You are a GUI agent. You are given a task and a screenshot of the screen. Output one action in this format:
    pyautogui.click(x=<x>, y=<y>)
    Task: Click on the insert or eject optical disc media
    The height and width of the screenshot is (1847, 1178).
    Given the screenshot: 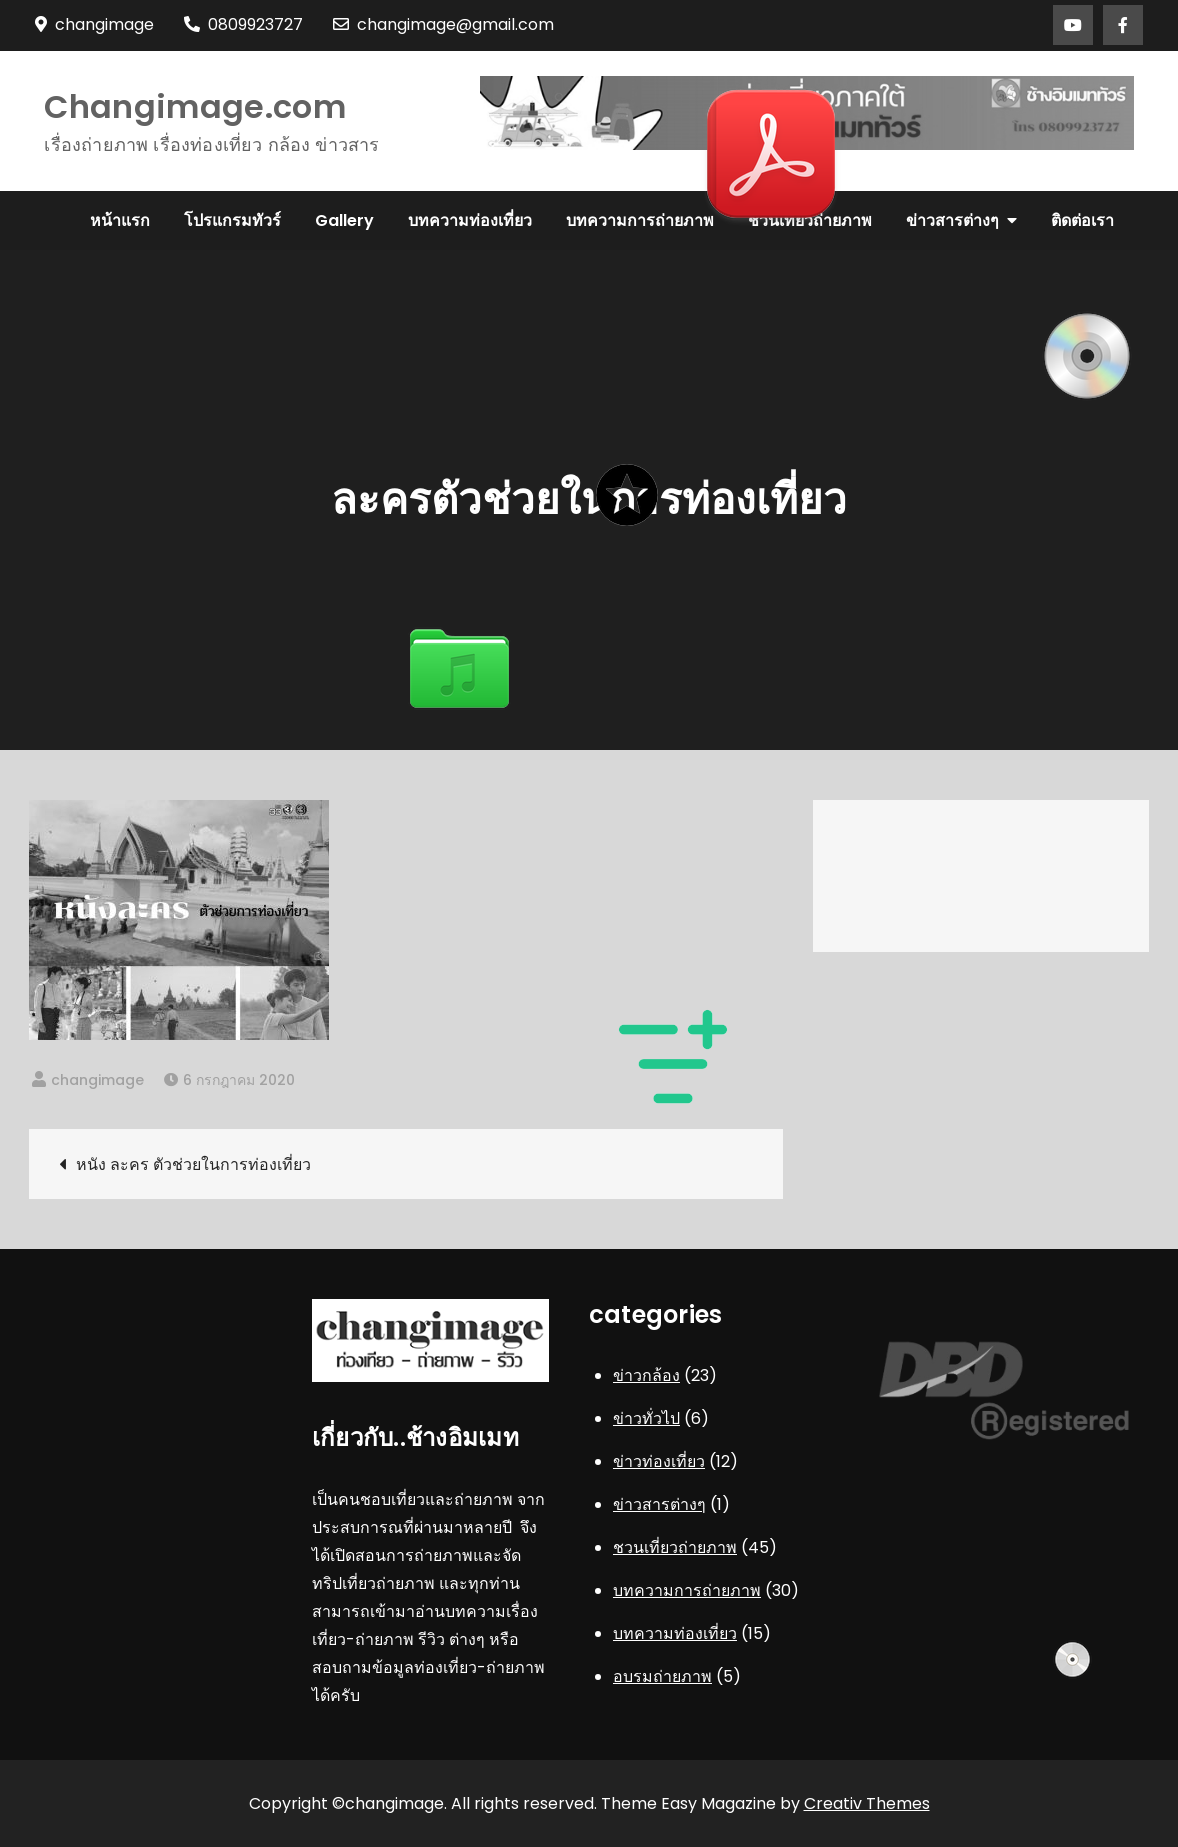 What is the action you would take?
    pyautogui.click(x=1087, y=356)
    